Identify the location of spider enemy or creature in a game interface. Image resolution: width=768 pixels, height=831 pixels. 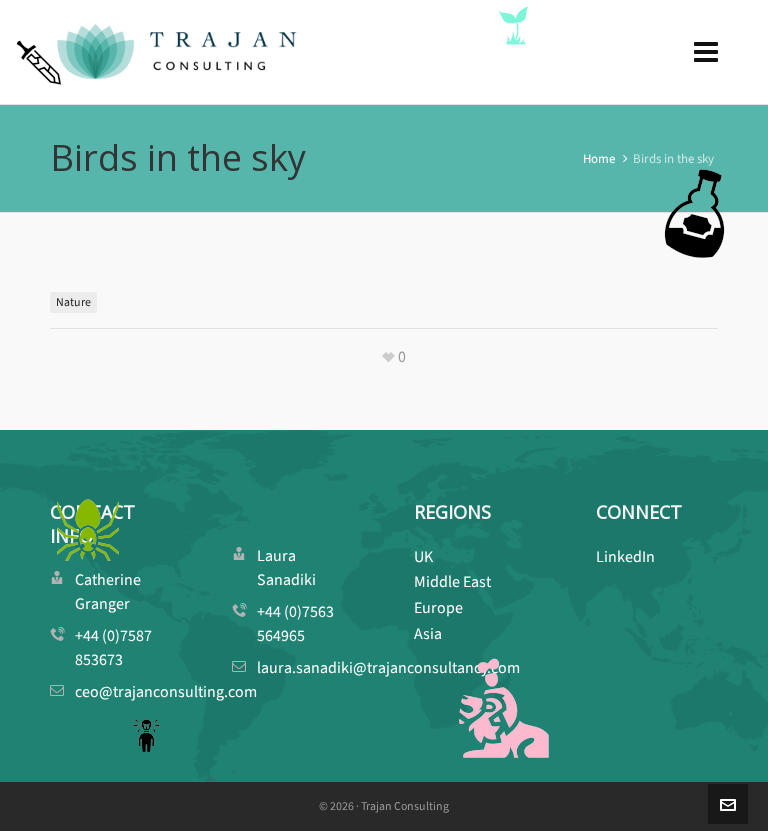
(88, 530).